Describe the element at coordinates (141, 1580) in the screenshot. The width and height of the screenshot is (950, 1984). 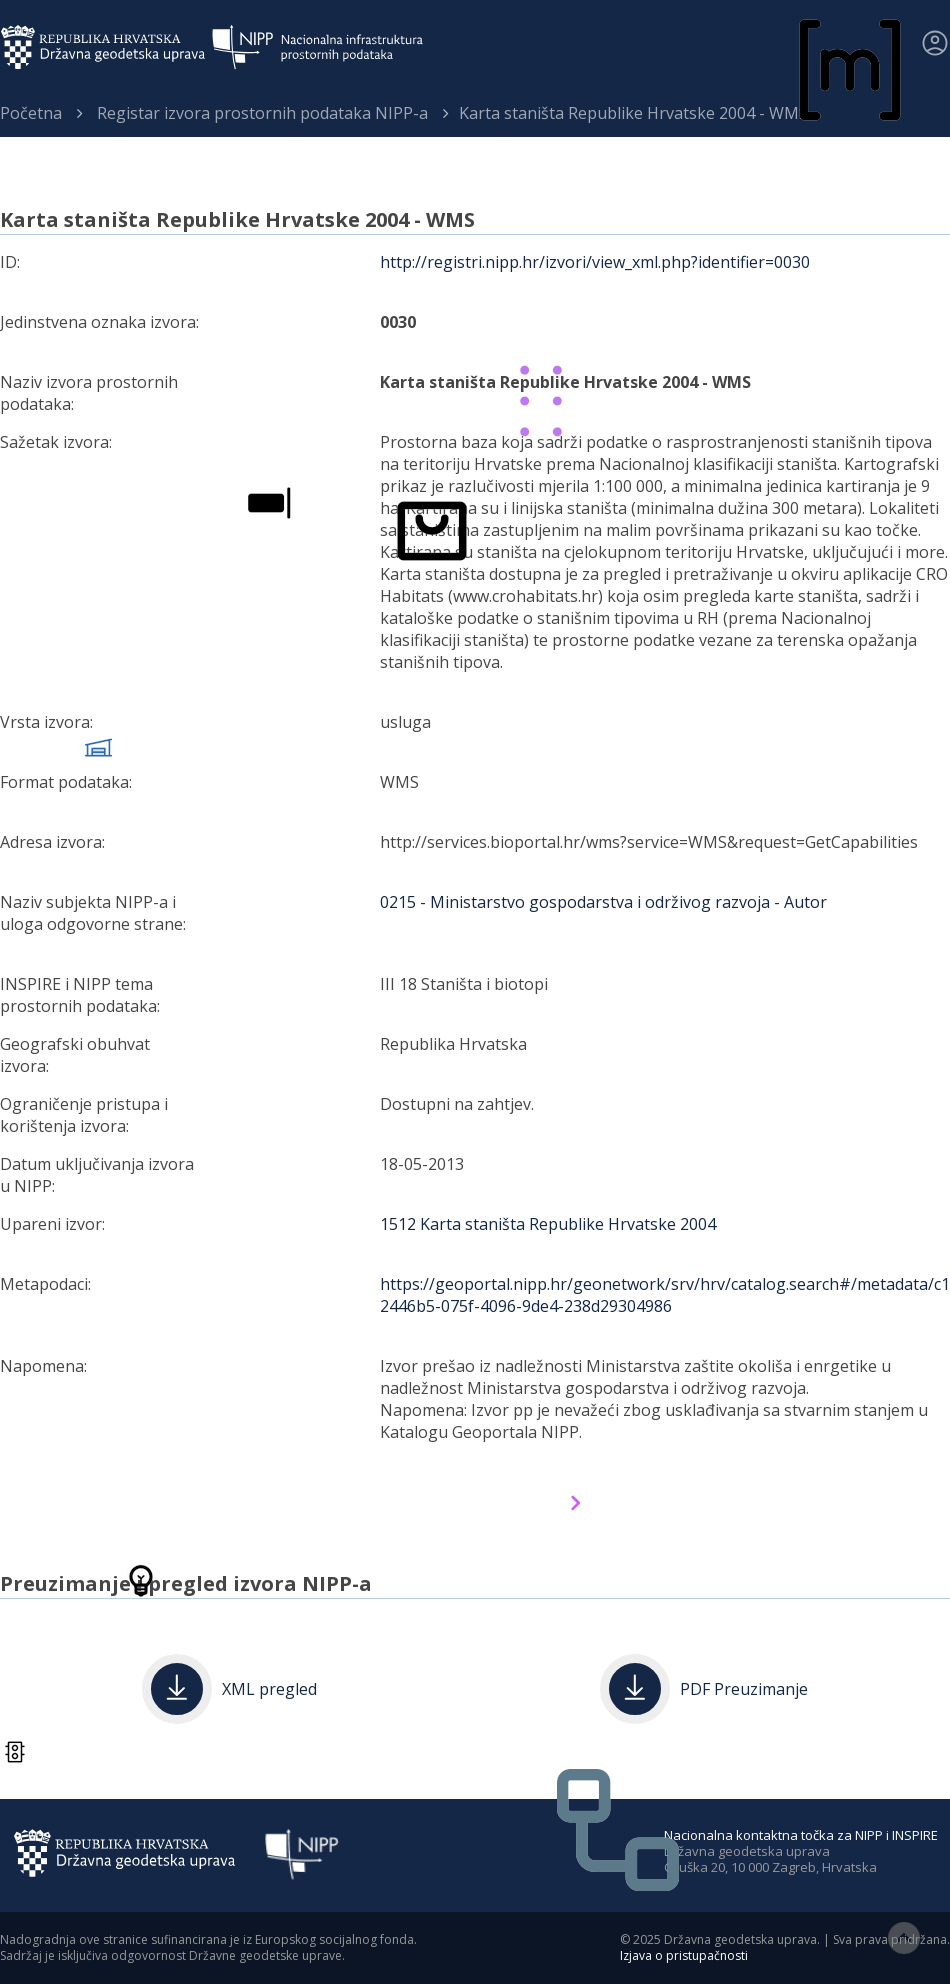
I see `access tips or helpful suggestions` at that location.